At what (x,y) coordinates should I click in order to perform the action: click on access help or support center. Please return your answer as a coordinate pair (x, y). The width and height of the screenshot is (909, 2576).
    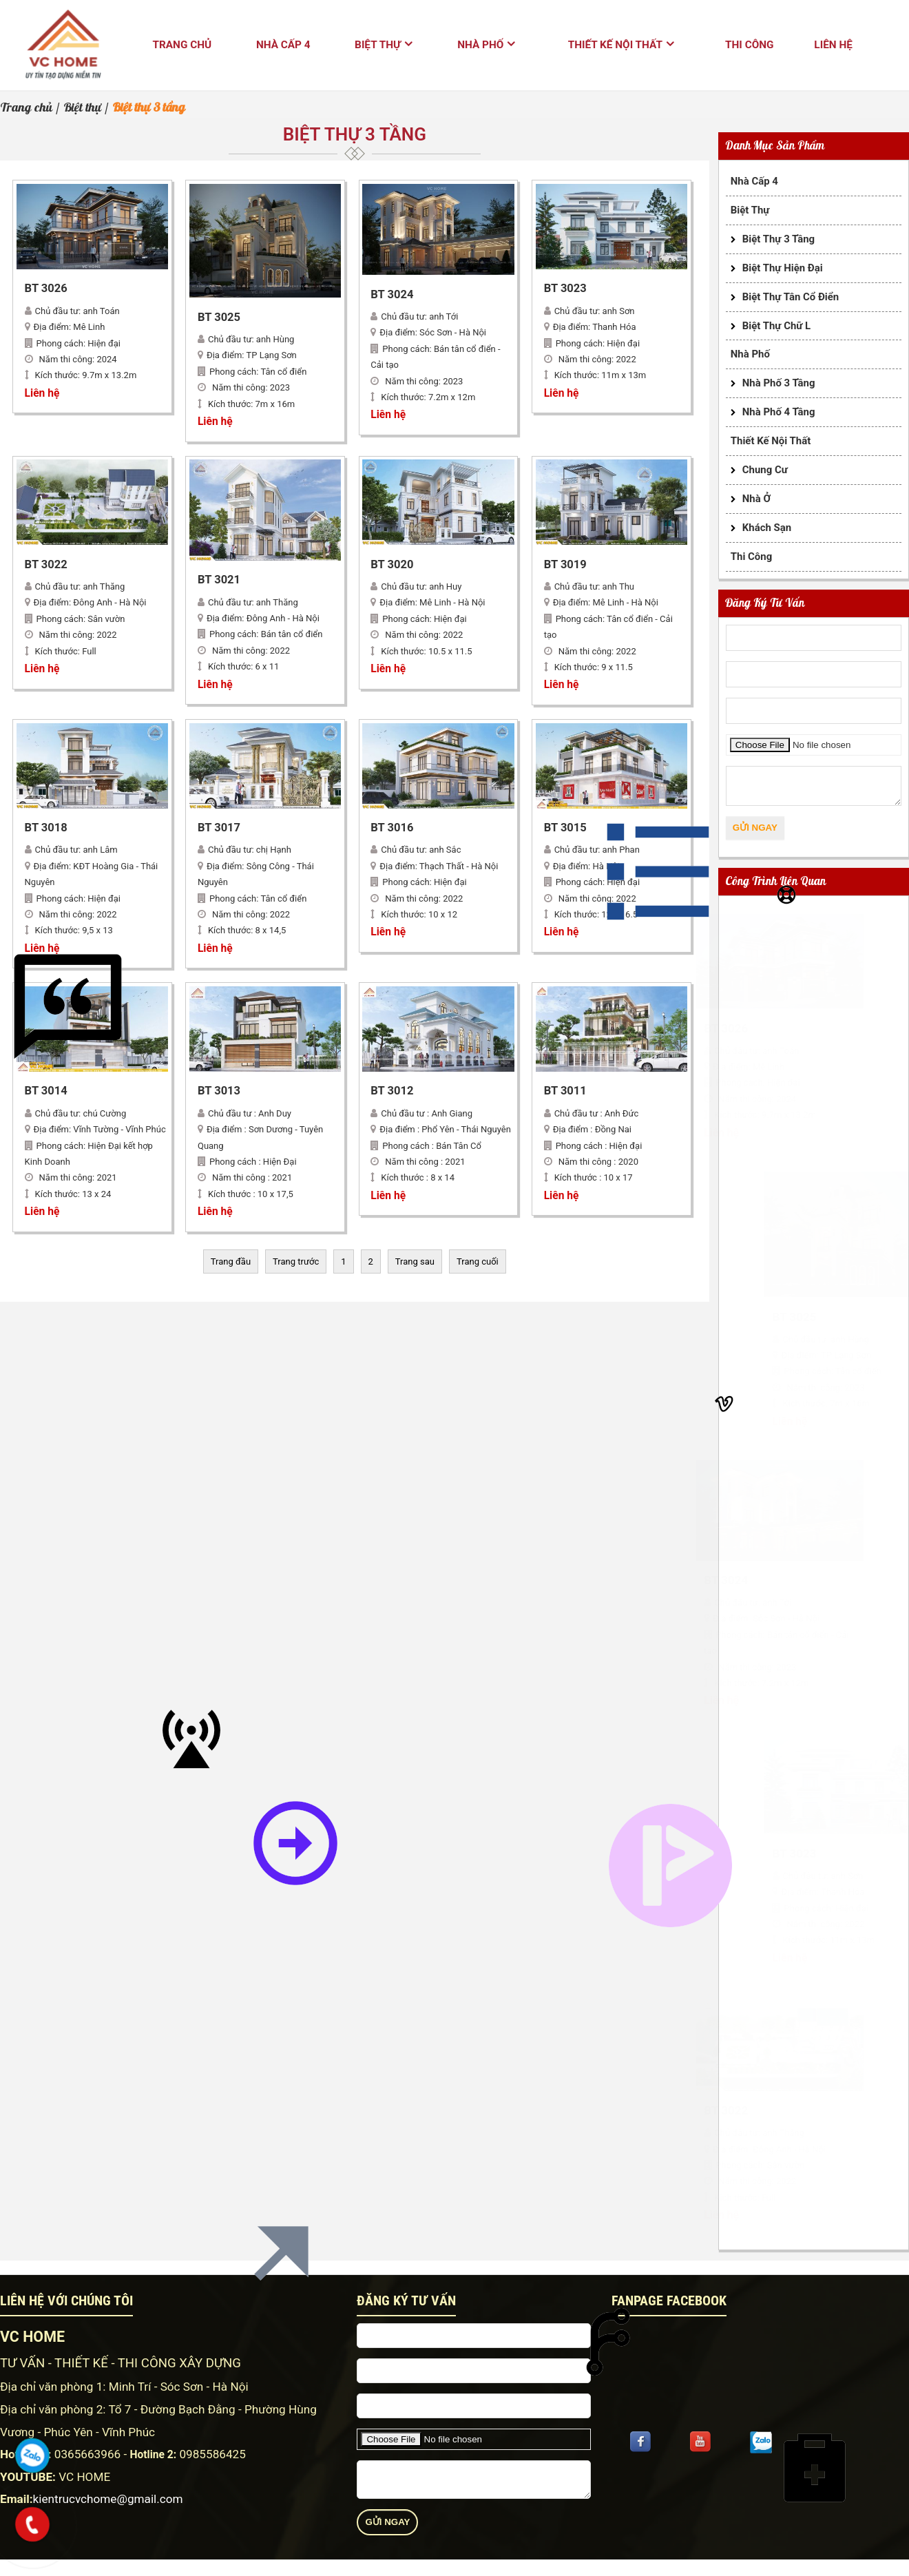
    Looking at the image, I should click on (786, 895).